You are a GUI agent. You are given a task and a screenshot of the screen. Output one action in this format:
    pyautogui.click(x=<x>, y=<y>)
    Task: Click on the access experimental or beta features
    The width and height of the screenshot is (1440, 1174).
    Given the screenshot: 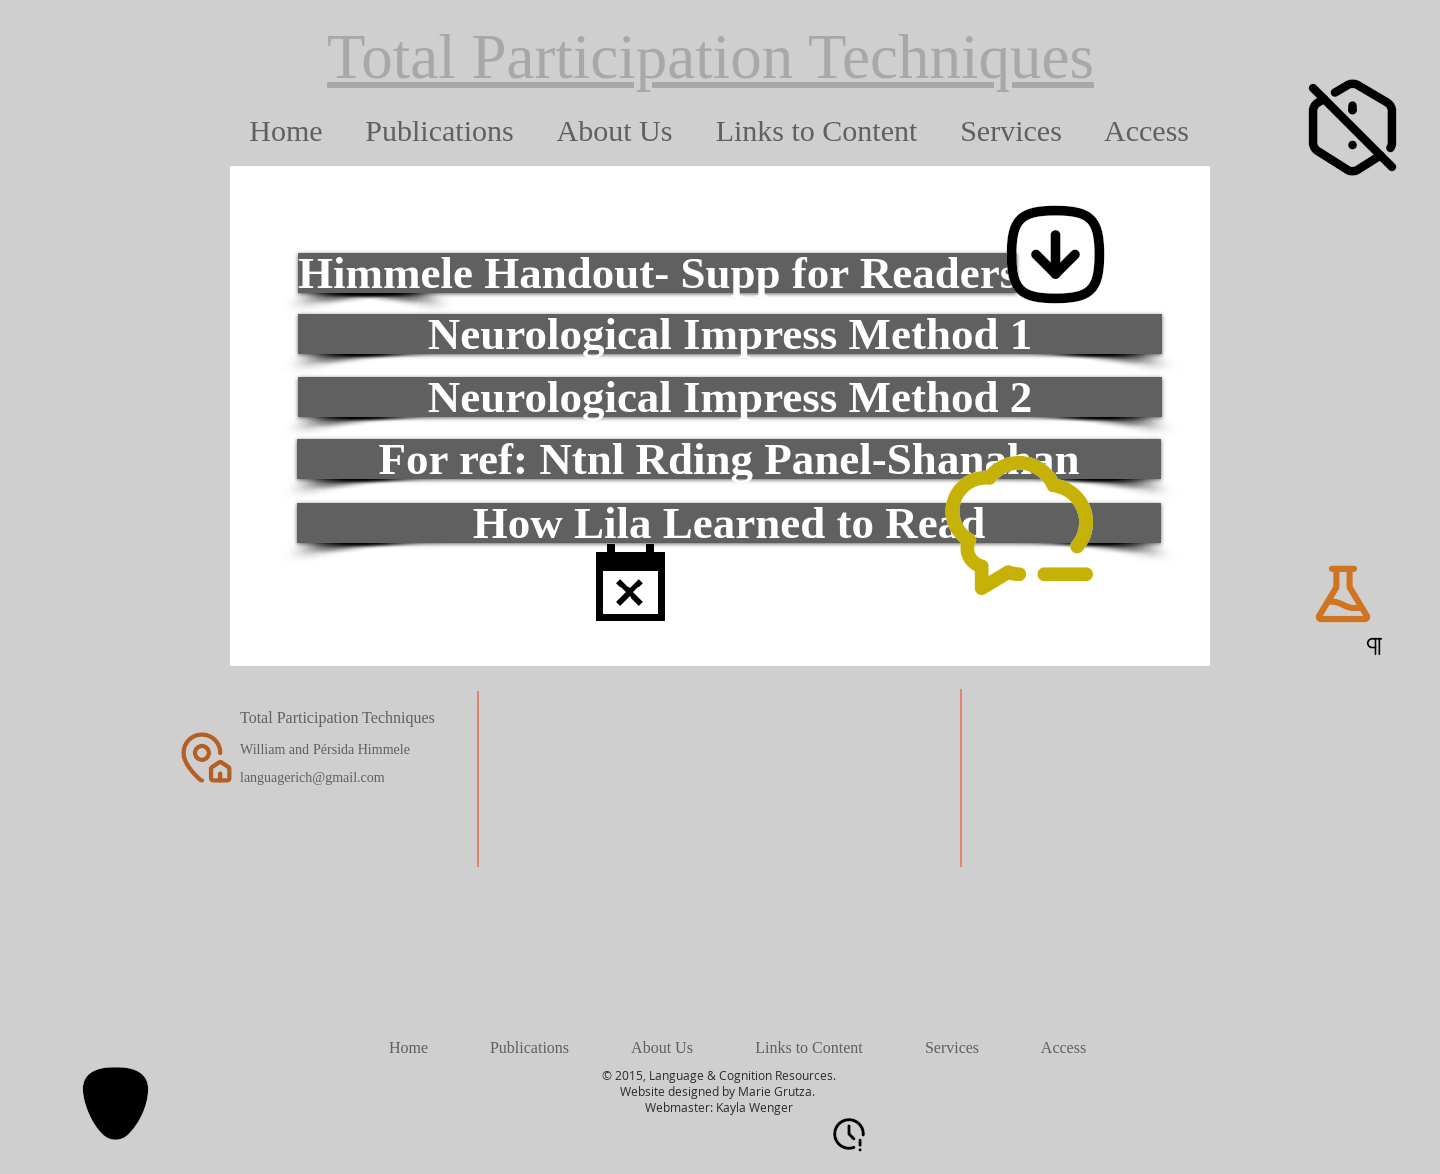 What is the action you would take?
    pyautogui.click(x=1343, y=595)
    